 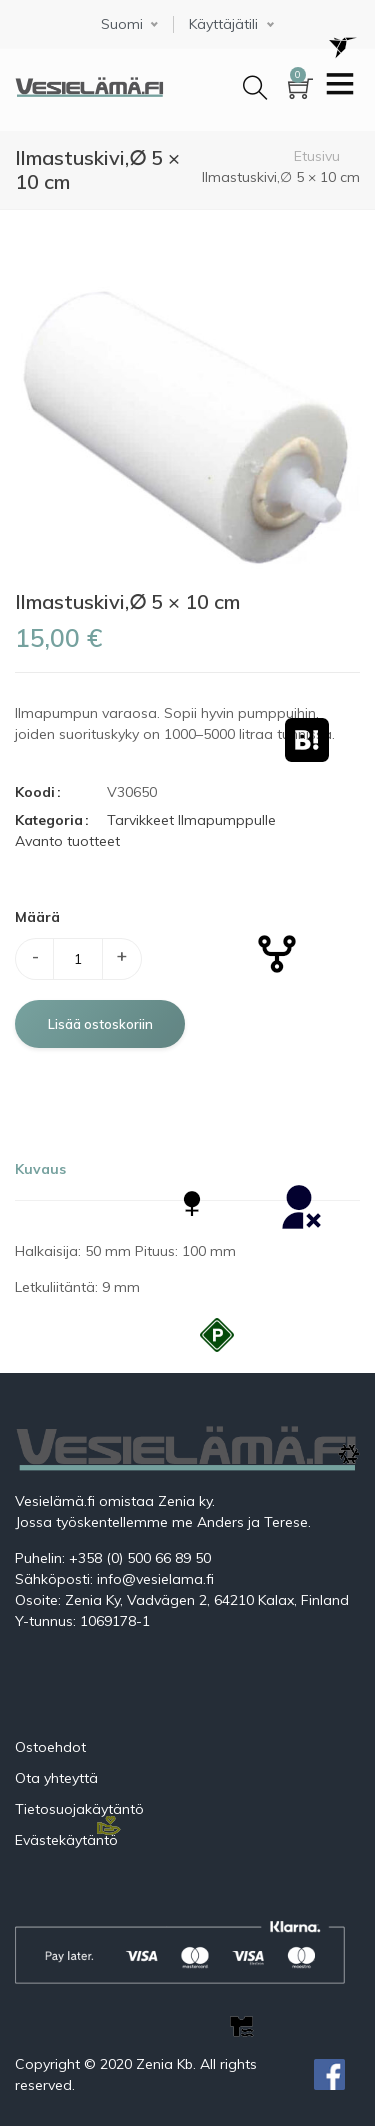 What do you see at coordinates (299, 1208) in the screenshot?
I see `unfollow a user` at bounding box center [299, 1208].